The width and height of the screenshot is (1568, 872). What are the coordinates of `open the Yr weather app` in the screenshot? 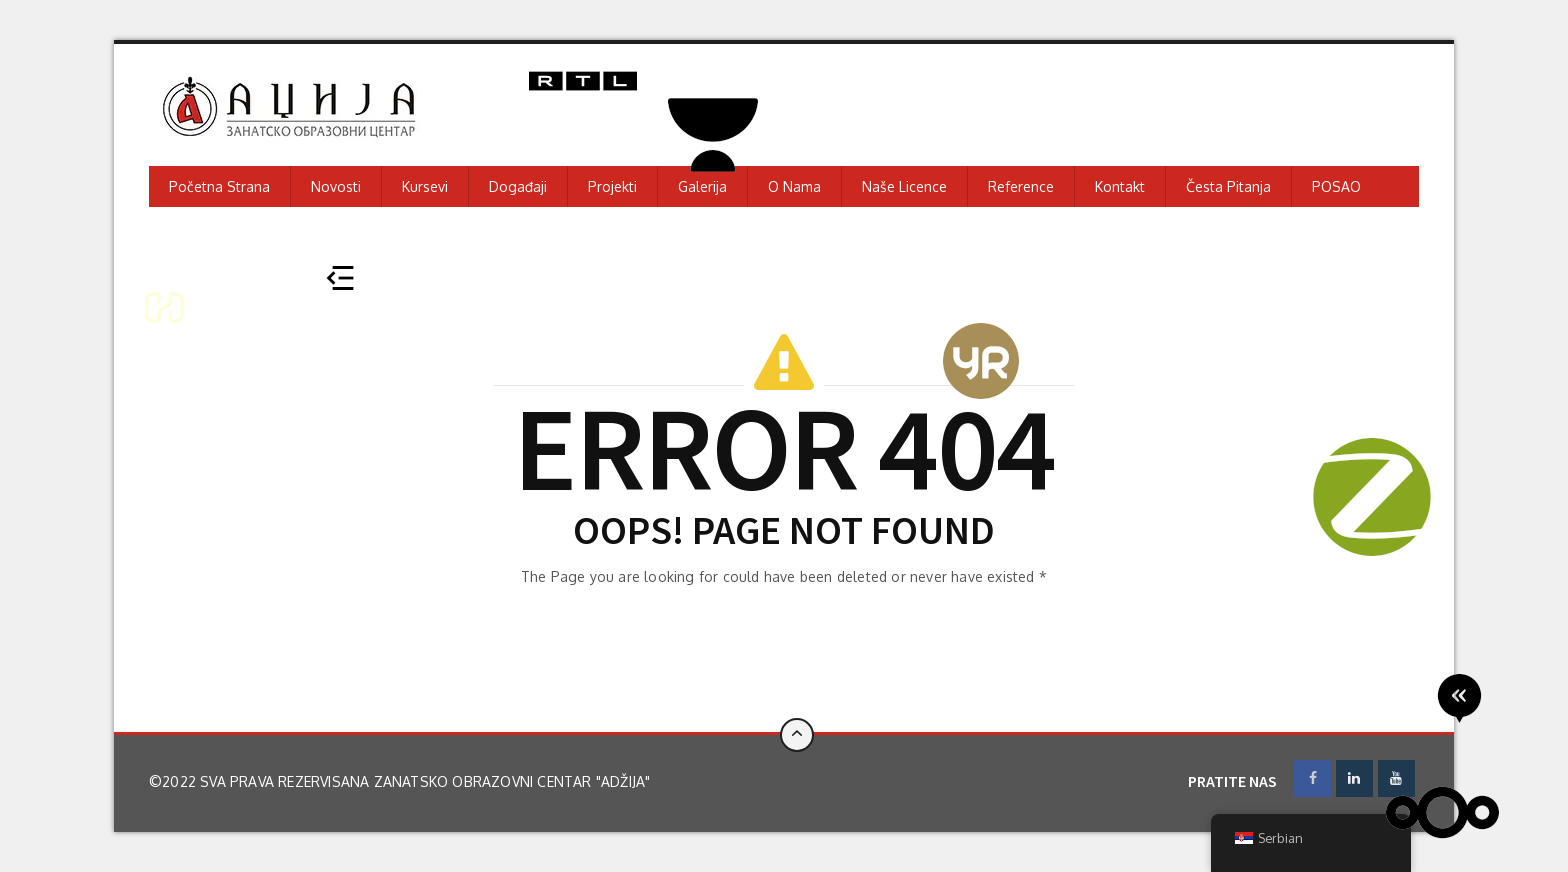 It's located at (981, 361).